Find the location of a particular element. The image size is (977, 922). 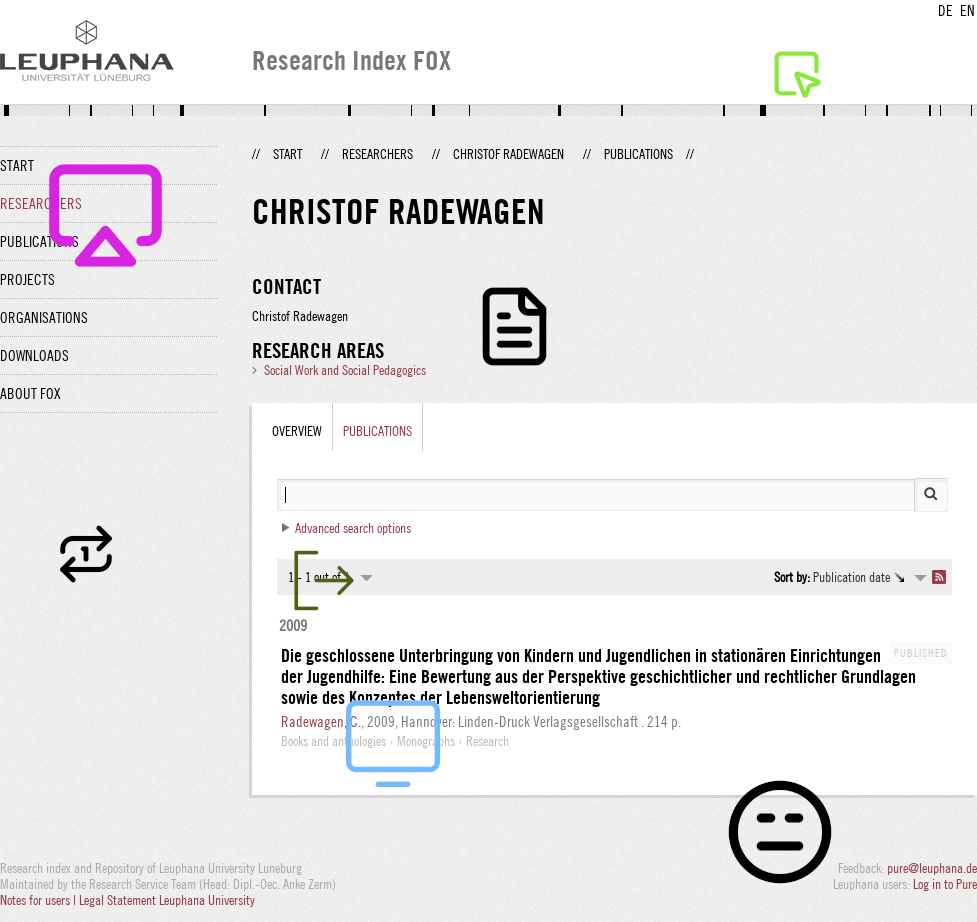

stream content to an external display is located at coordinates (105, 215).